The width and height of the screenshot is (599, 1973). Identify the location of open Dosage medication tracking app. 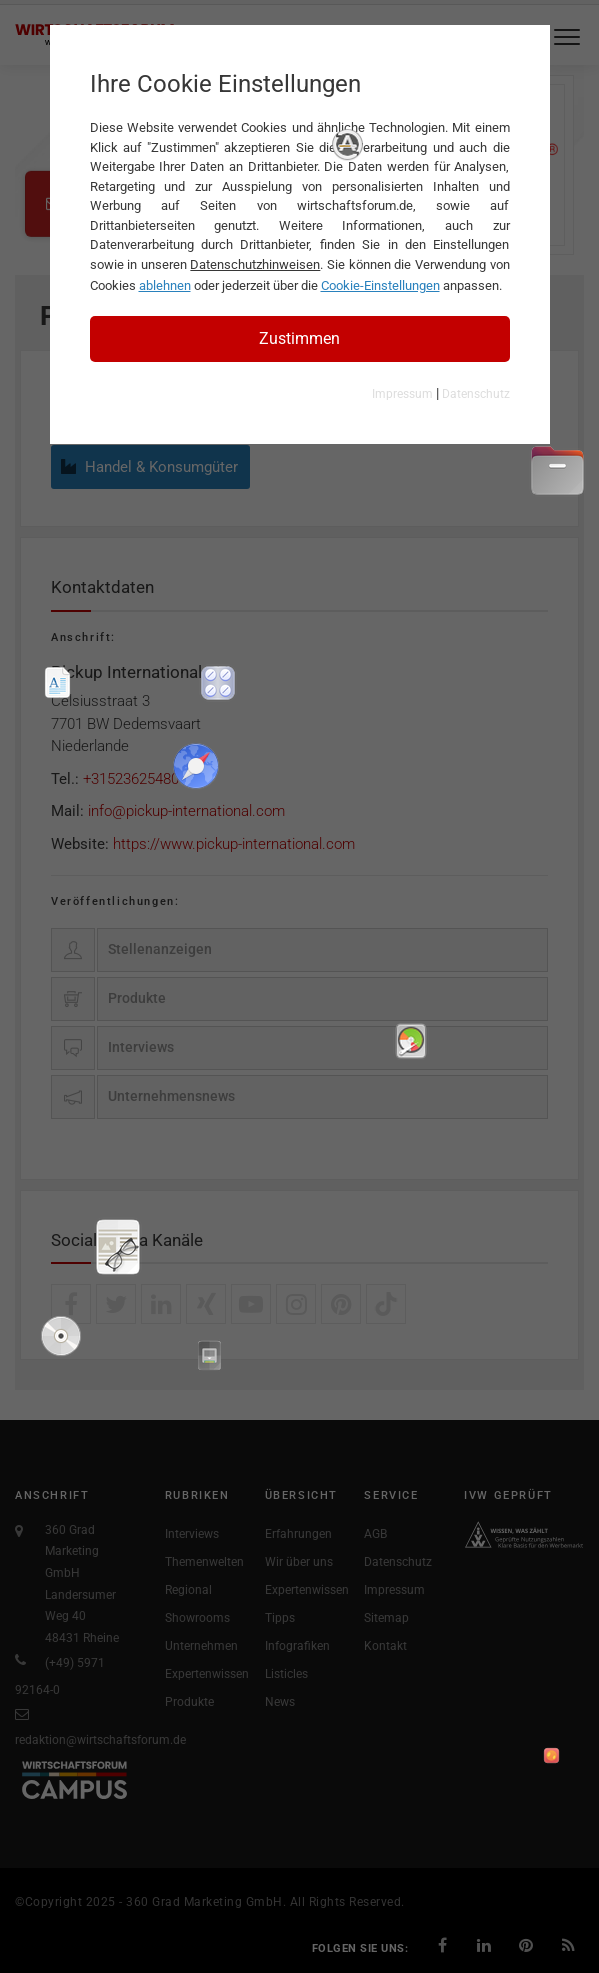
(218, 683).